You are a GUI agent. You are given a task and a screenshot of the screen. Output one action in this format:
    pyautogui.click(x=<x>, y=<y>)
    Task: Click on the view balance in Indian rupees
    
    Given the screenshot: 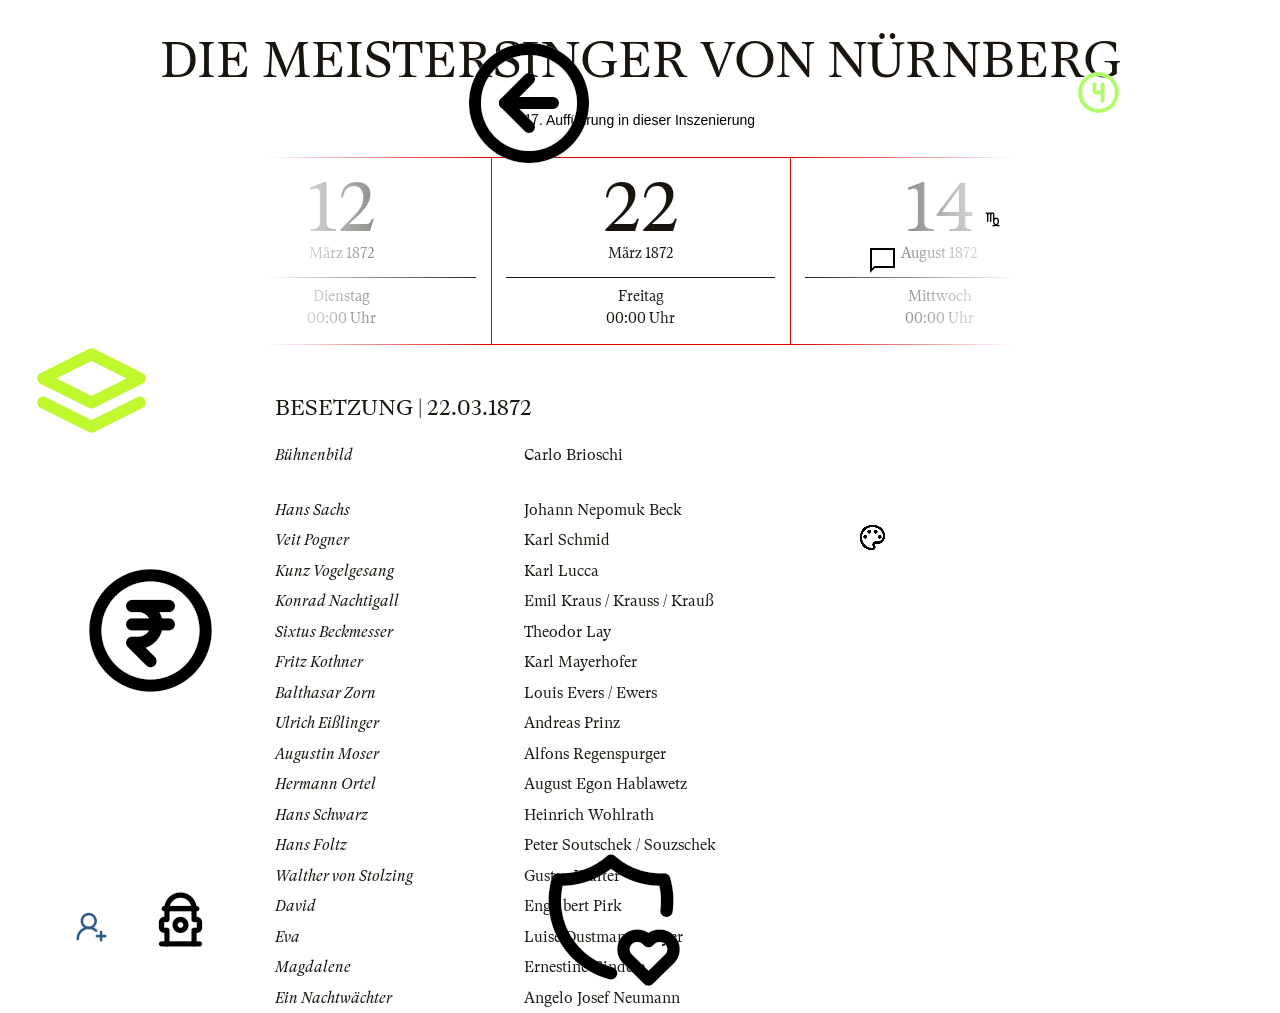 What is the action you would take?
    pyautogui.click(x=150, y=630)
    